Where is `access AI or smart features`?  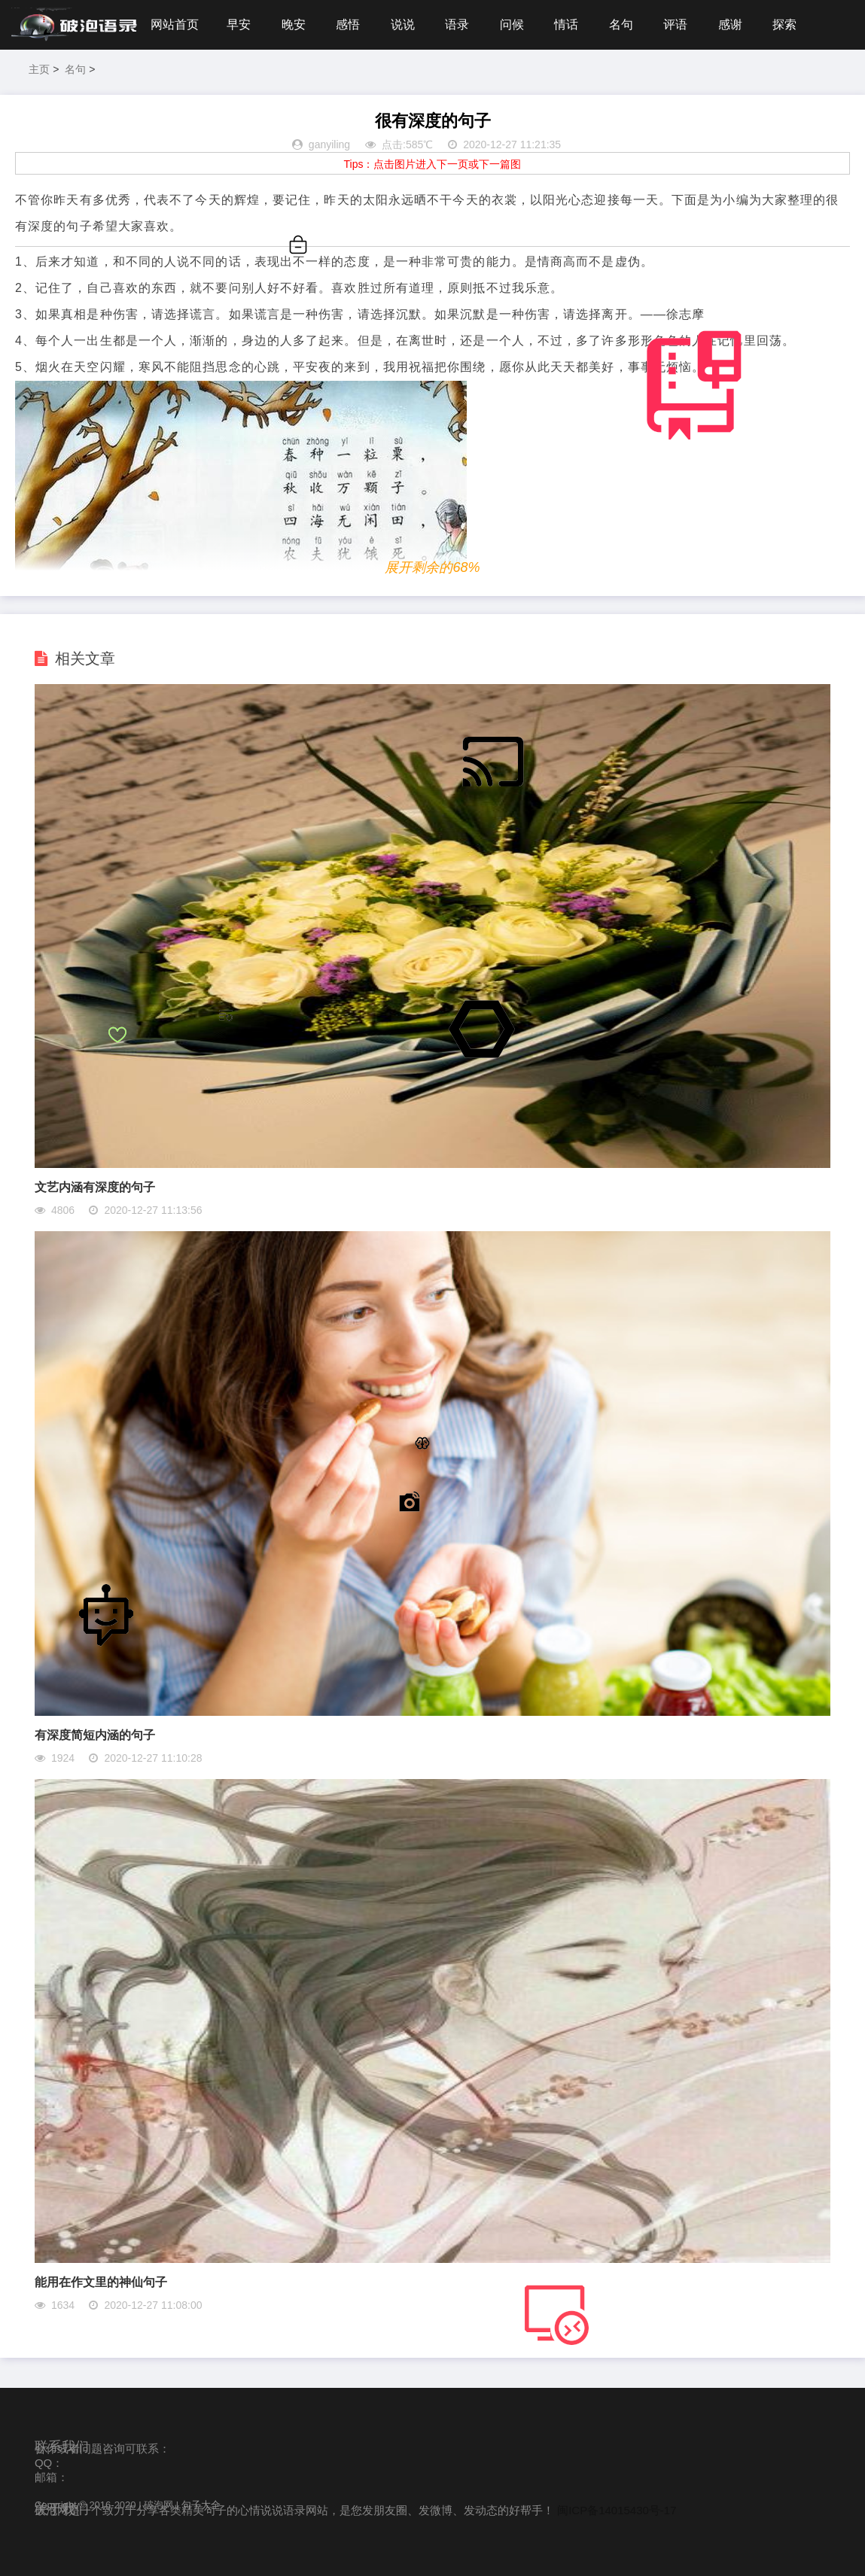
access AI or smart features is located at coordinates (422, 1443).